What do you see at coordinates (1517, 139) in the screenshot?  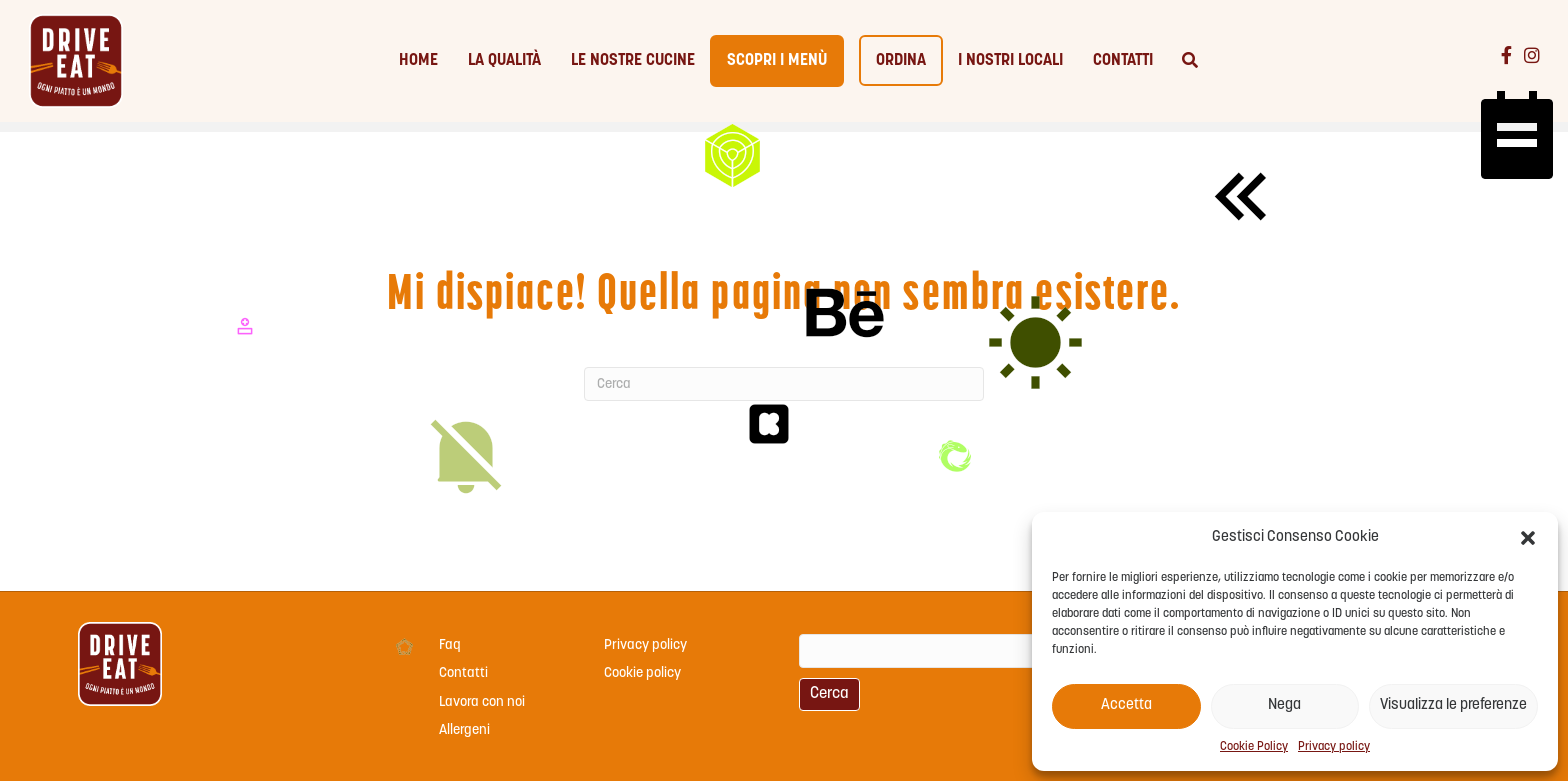 I see `view your to-do list` at bounding box center [1517, 139].